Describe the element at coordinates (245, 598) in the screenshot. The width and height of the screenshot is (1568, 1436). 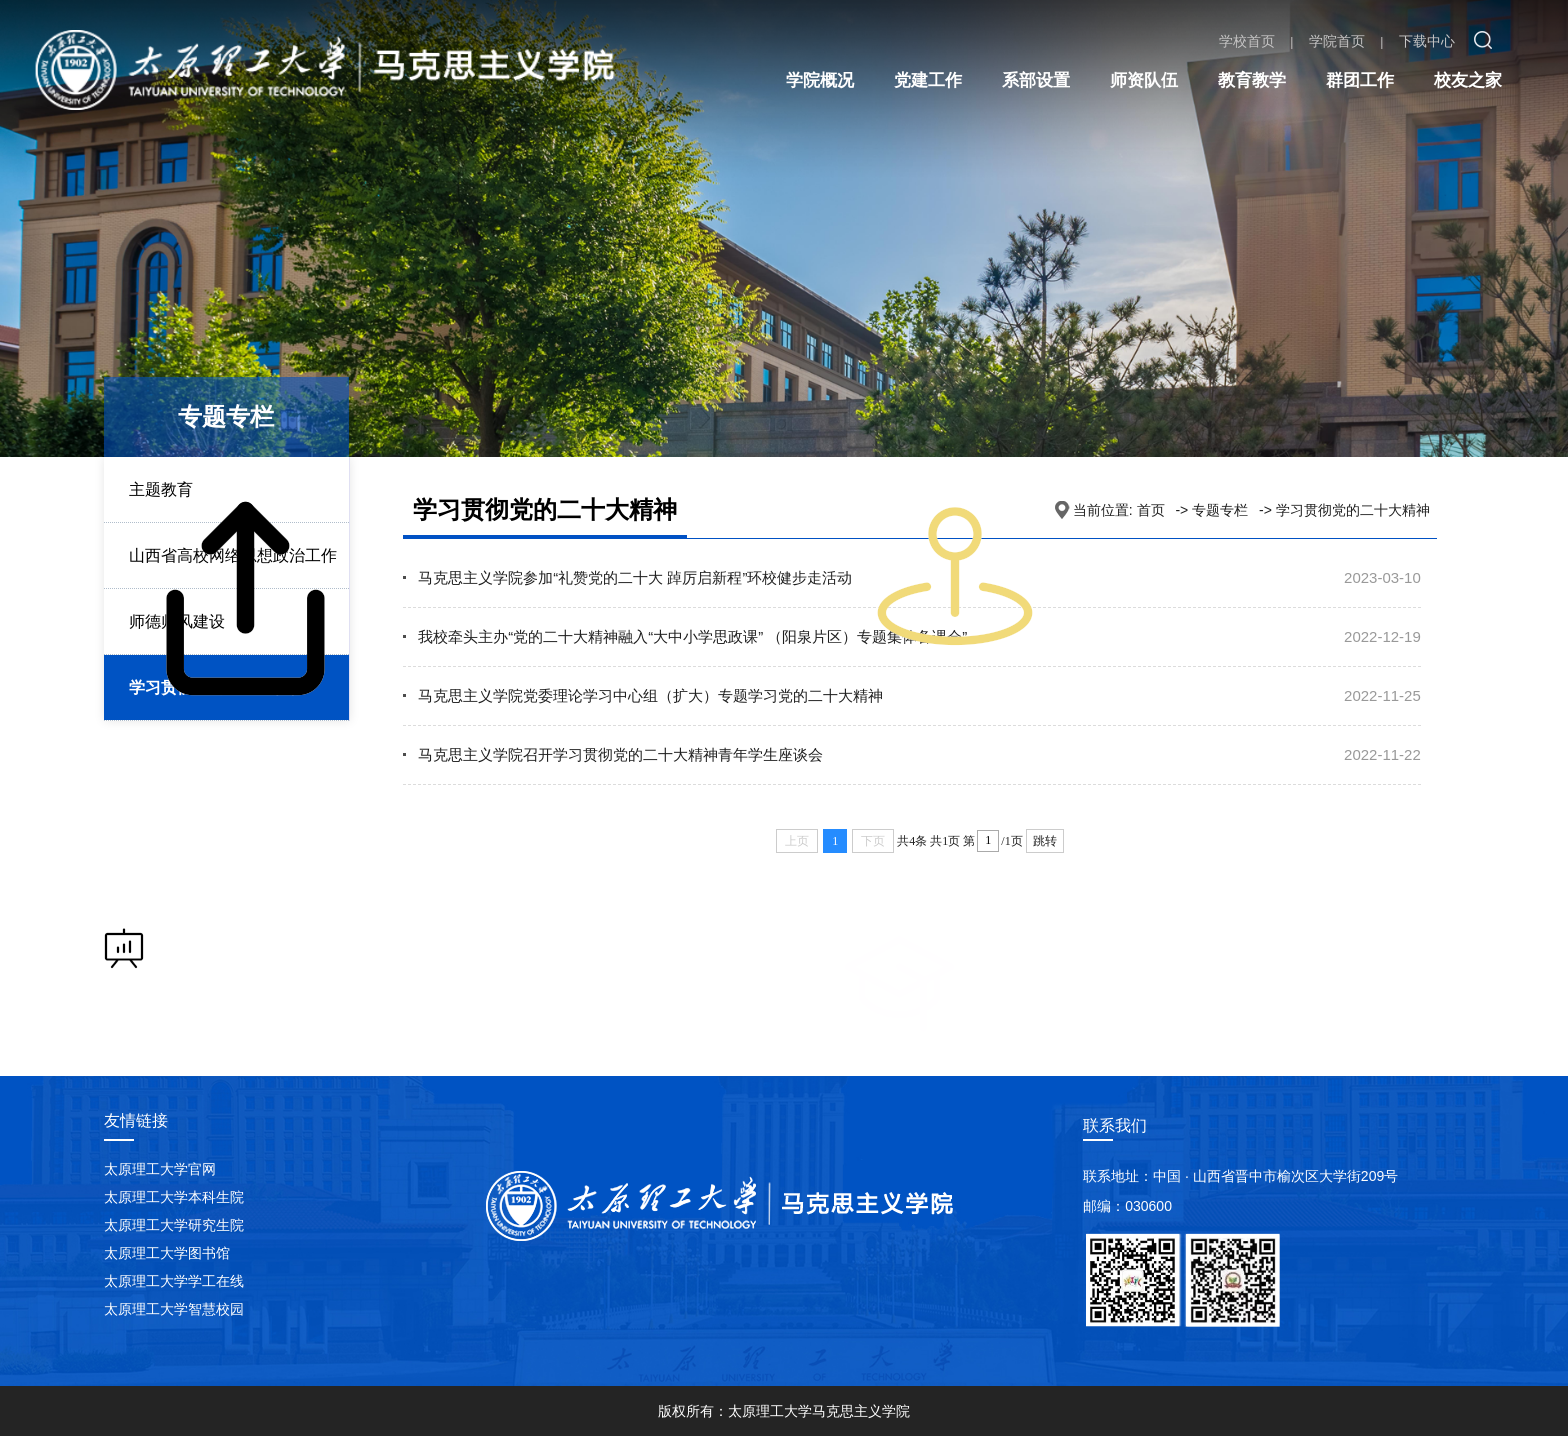
I see `share content to another app or platform` at that location.